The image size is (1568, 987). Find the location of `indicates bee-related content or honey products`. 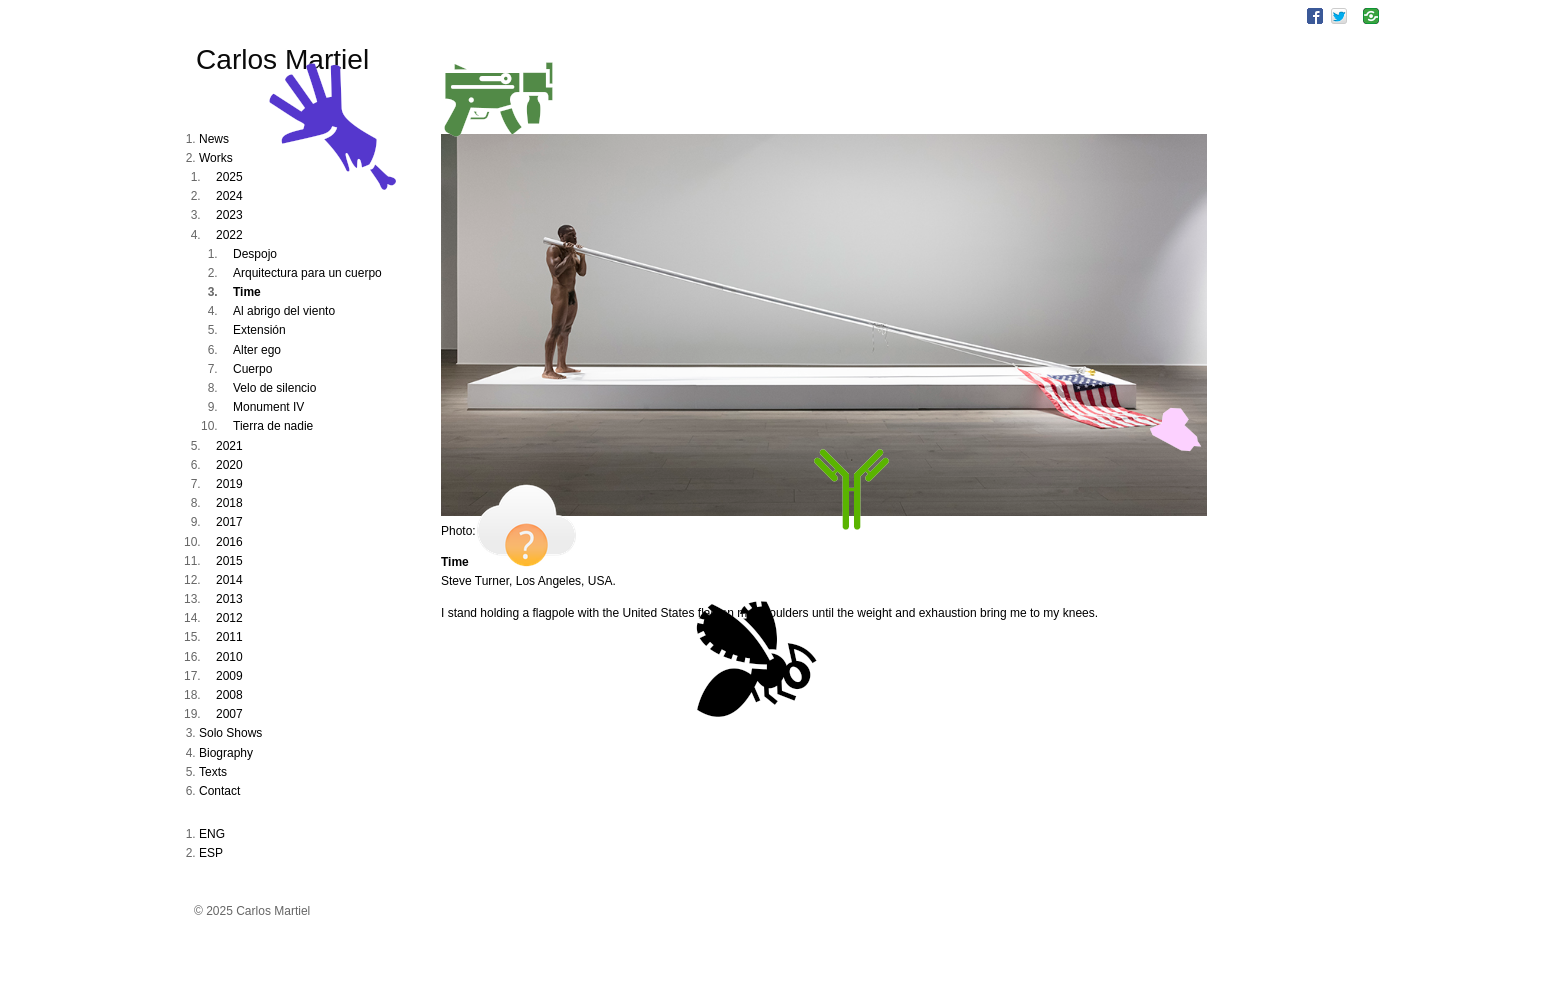

indicates bee-related content or honey products is located at coordinates (756, 661).